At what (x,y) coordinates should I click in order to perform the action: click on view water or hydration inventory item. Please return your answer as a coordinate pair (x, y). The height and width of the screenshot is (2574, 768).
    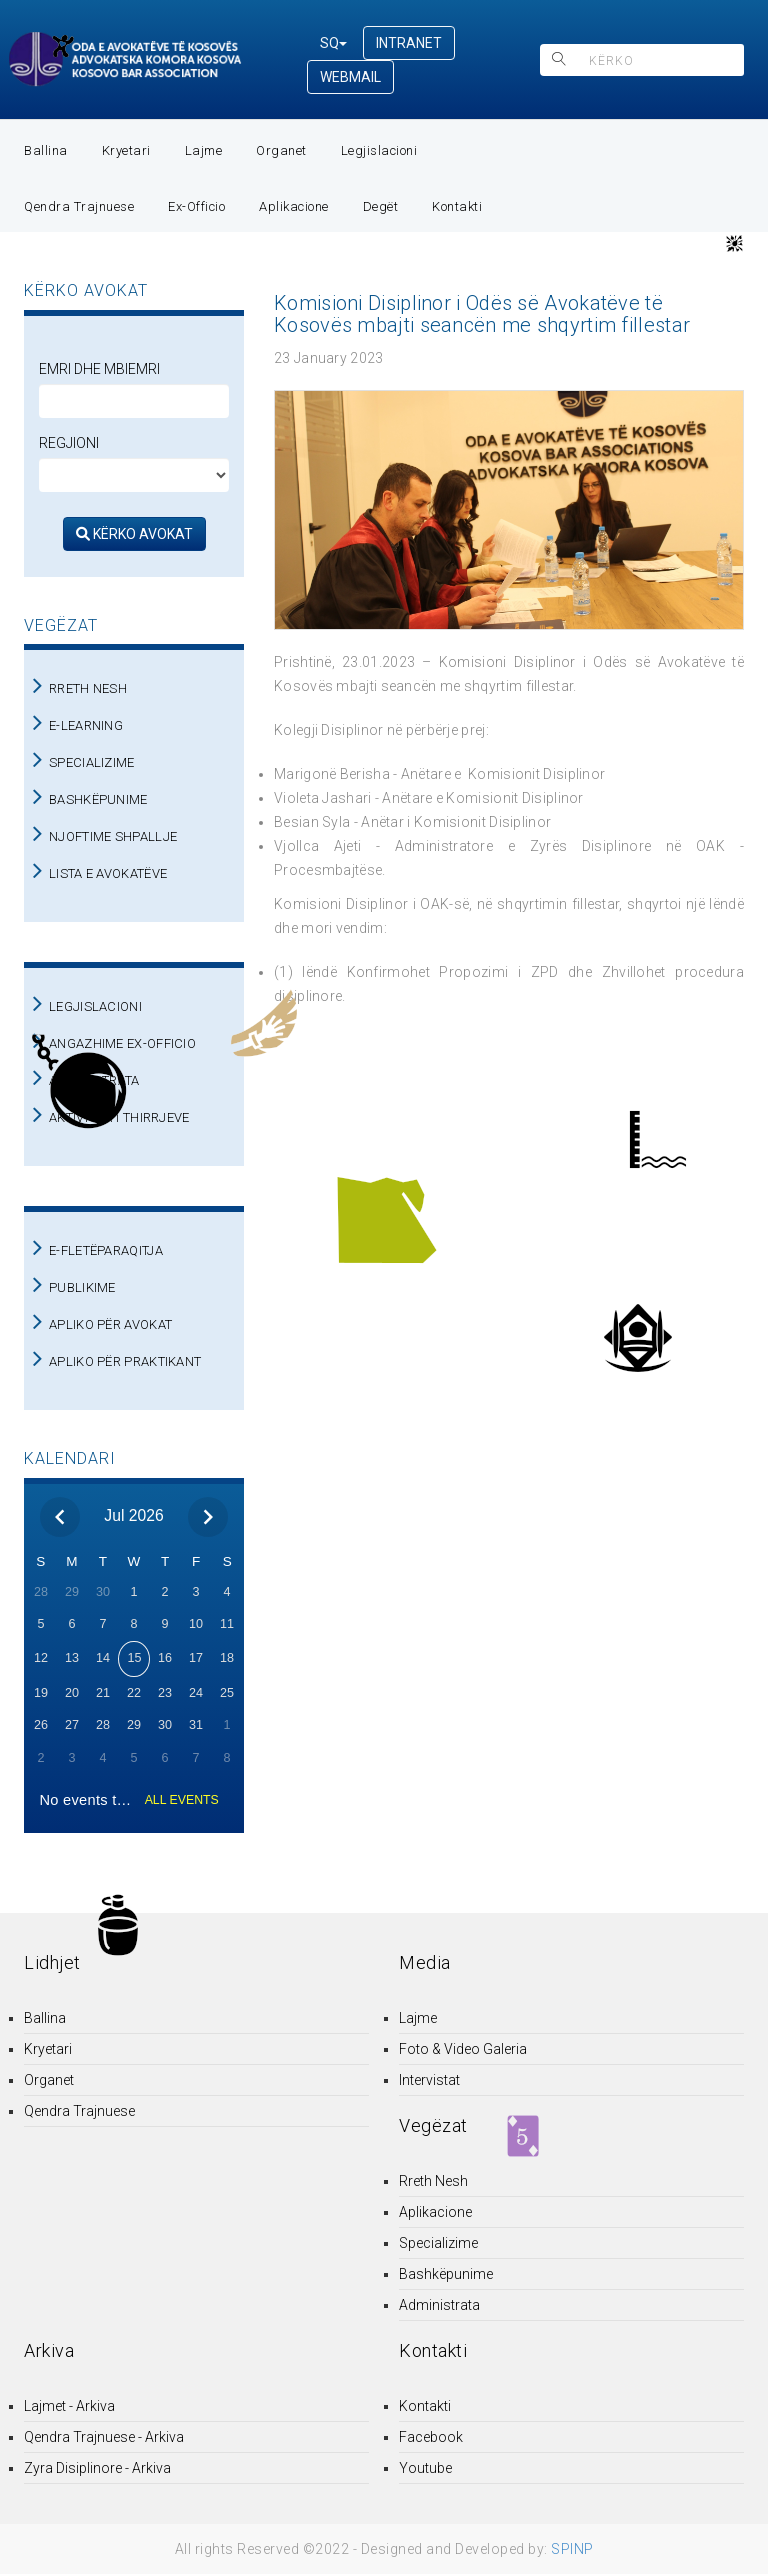
    Looking at the image, I should click on (118, 1925).